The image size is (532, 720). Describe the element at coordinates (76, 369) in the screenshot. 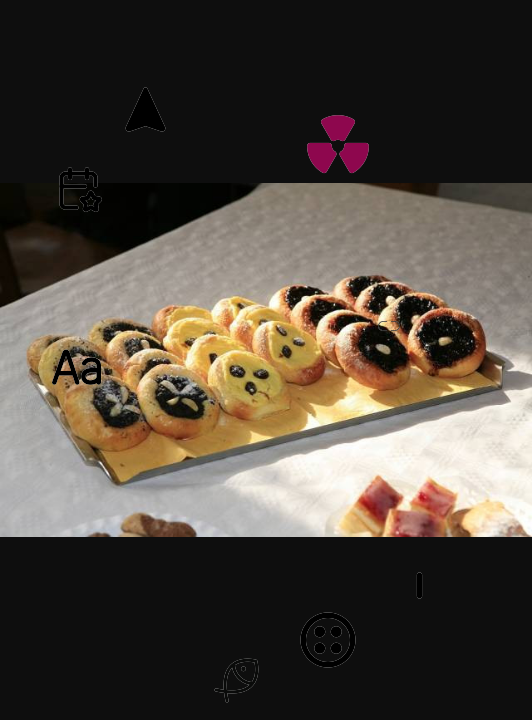

I see `adjust text formatting and font settings` at that location.